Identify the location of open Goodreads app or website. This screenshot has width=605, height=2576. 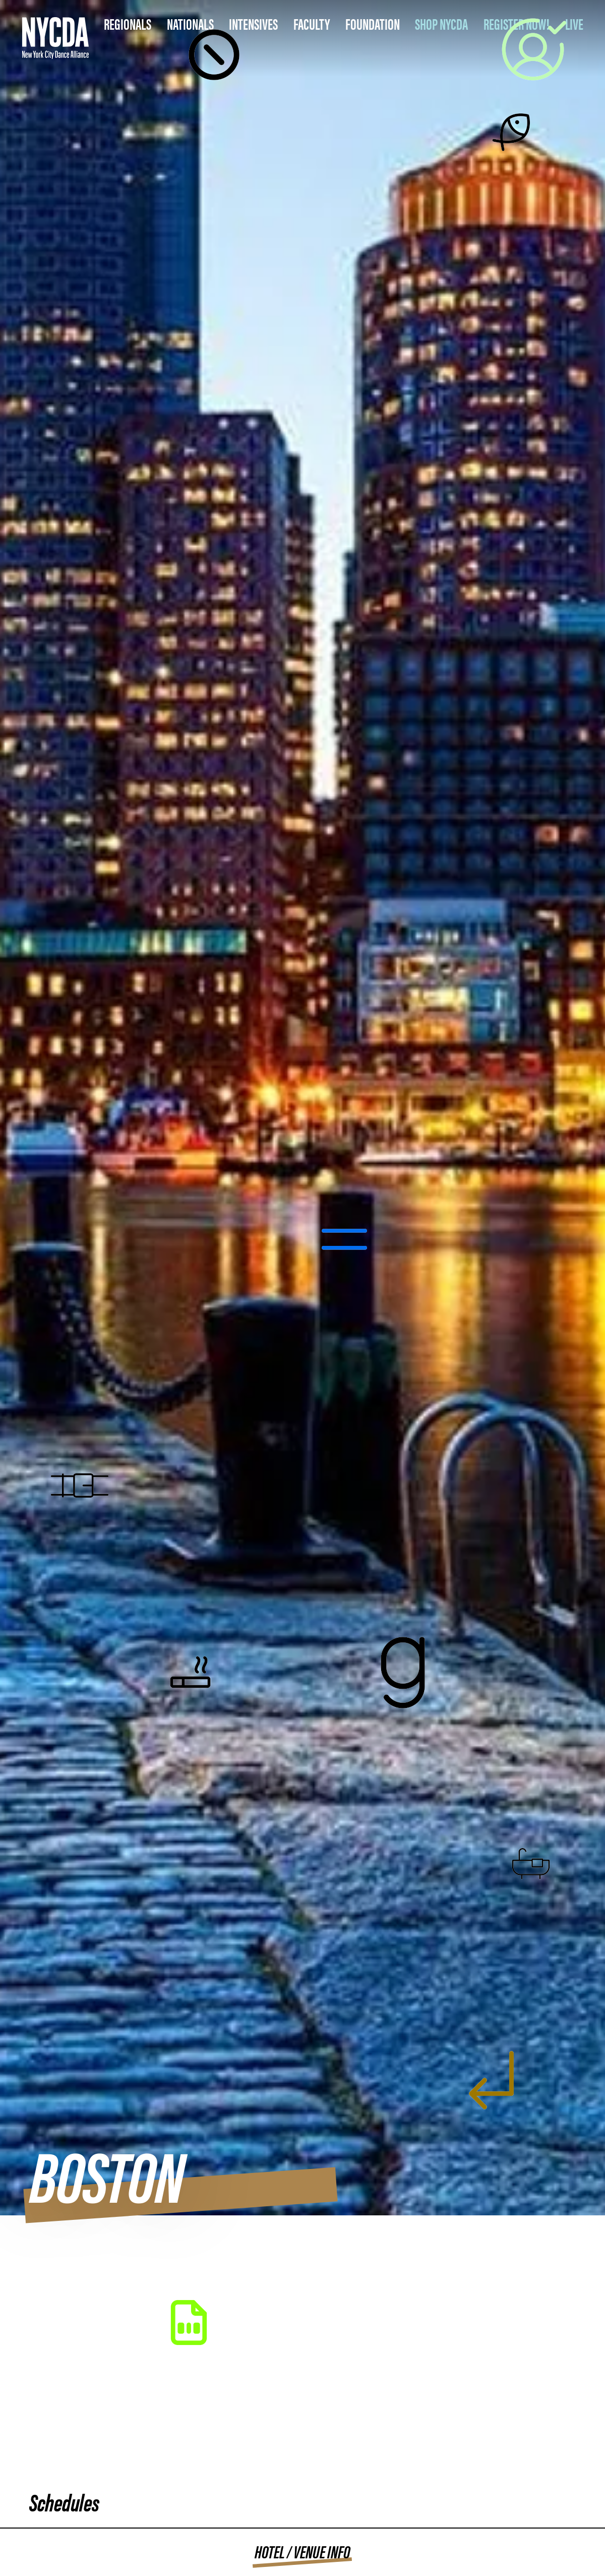
(403, 1673).